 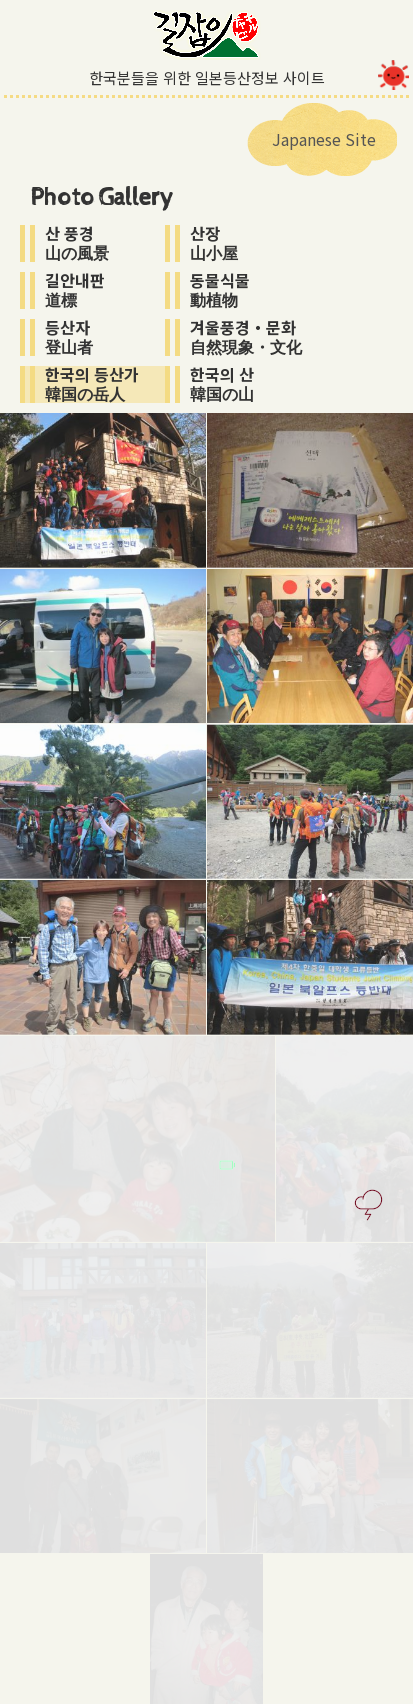 What do you see at coordinates (227, 1165) in the screenshot?
I see `indicates battery is empty or depleted` at bounding box center [227, 1165].